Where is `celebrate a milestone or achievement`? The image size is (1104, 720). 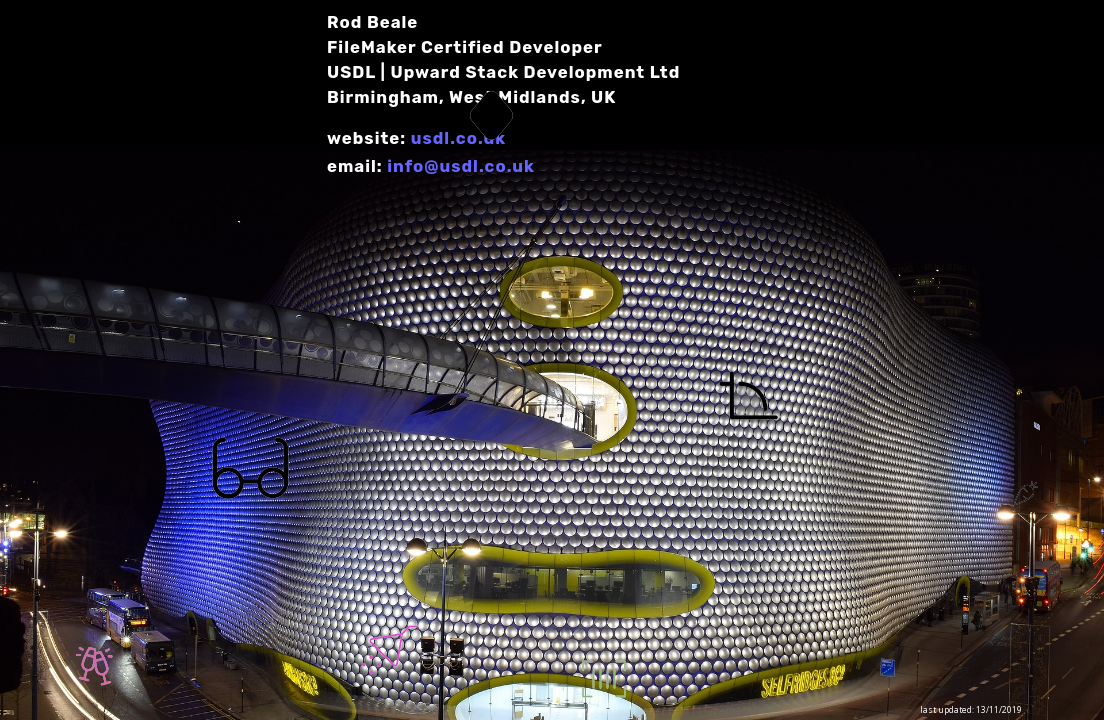
celebrate a milestone or achievement is located at coordinates (95, 666).